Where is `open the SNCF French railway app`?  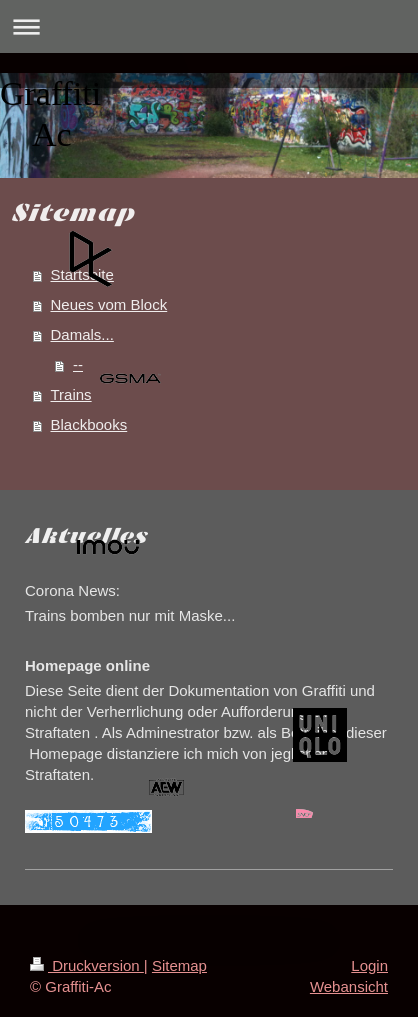
open the SNCF French railway app is located at coordinates (304, 813).